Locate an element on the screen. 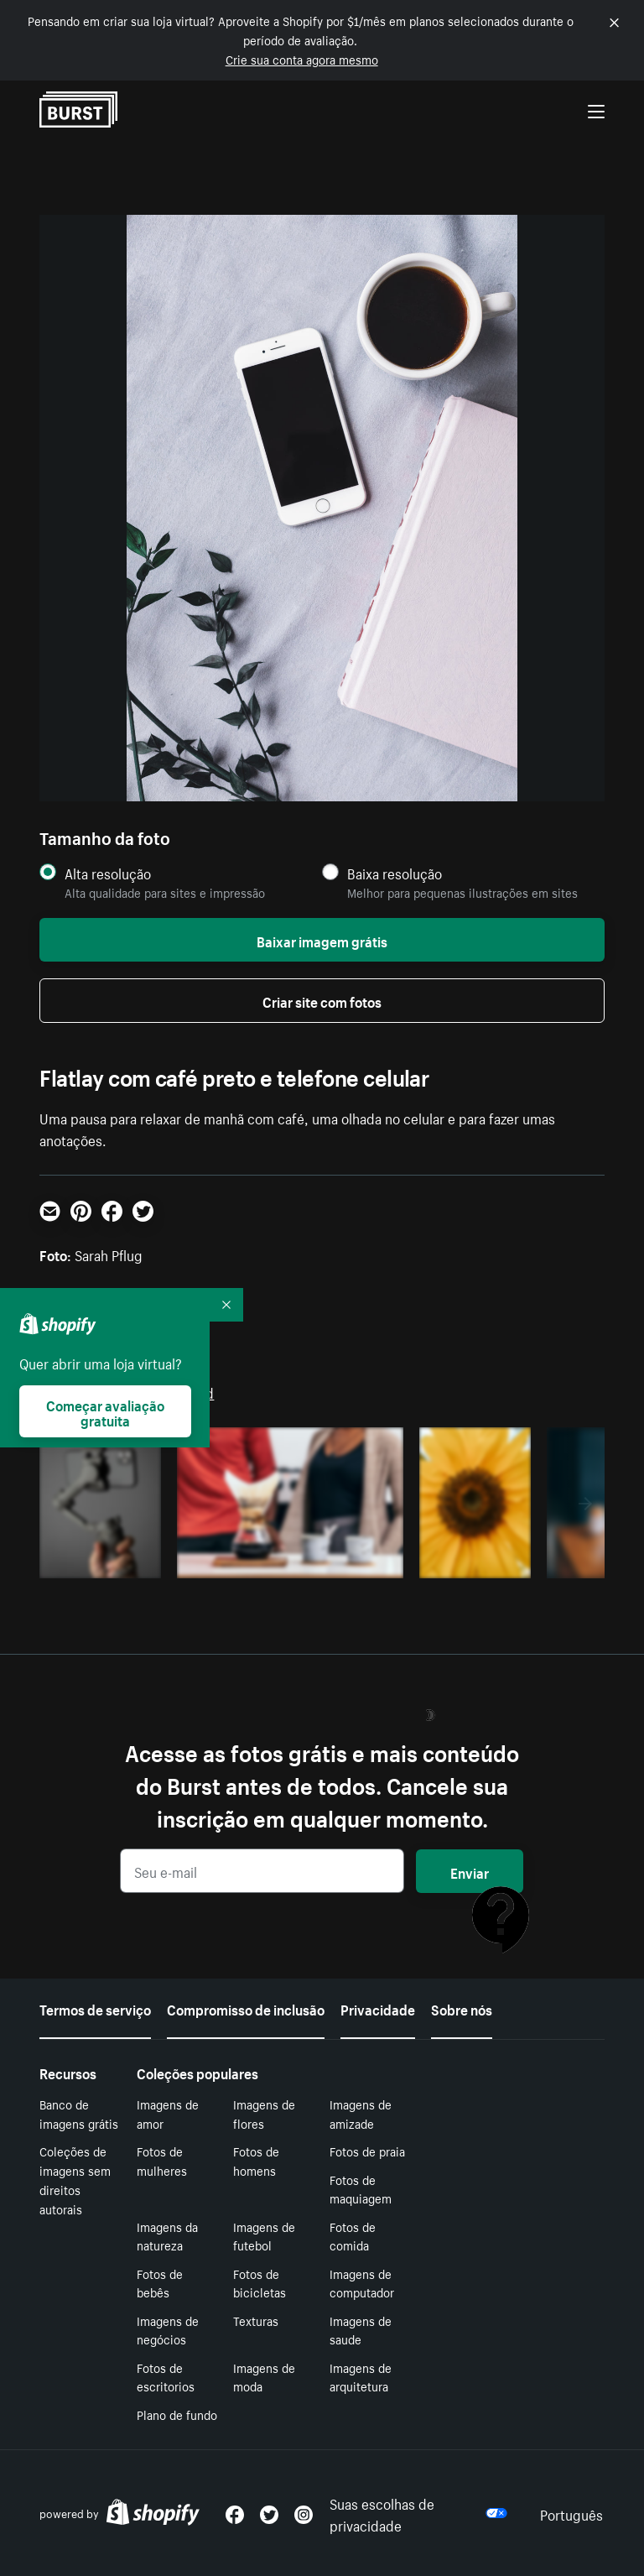 The height and width of the screenshot is (2576, 644). contact customer support is located at coordinates (502, 1920).